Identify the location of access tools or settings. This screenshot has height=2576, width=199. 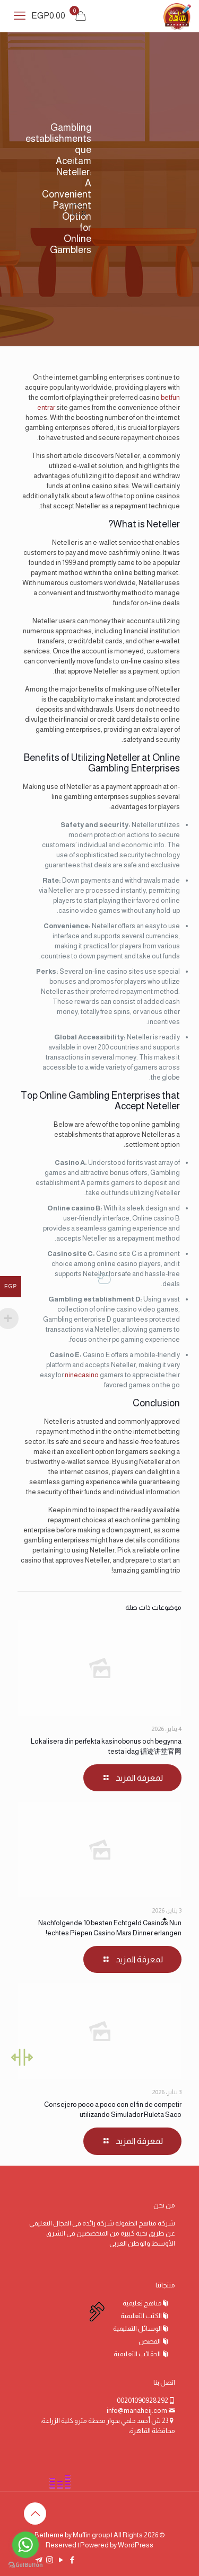
(96, 2312).